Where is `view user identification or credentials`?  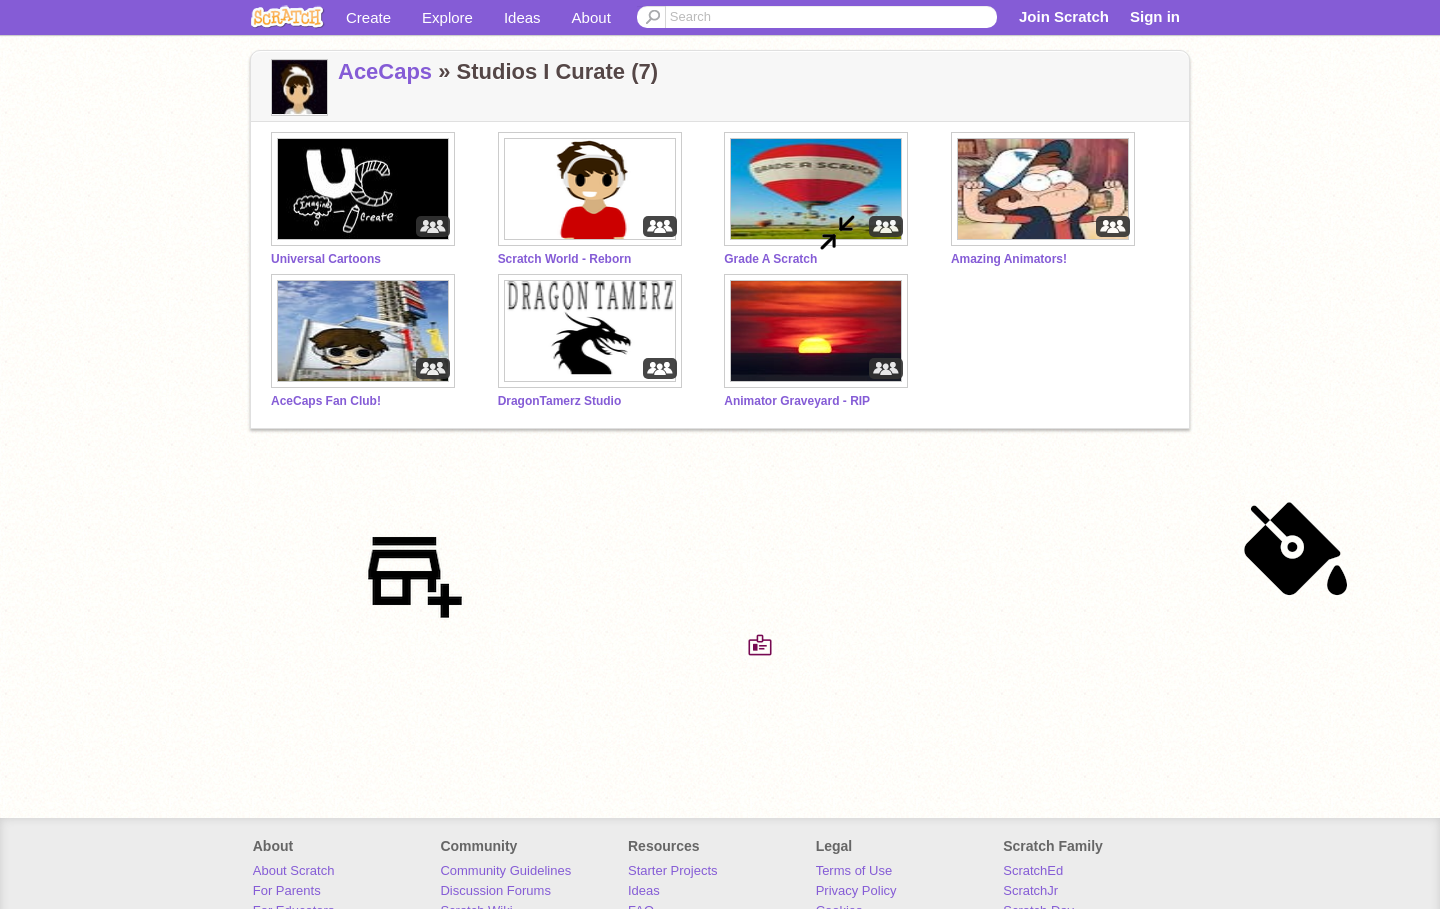 view user identification or credentials is located at coordinates (760, 645).